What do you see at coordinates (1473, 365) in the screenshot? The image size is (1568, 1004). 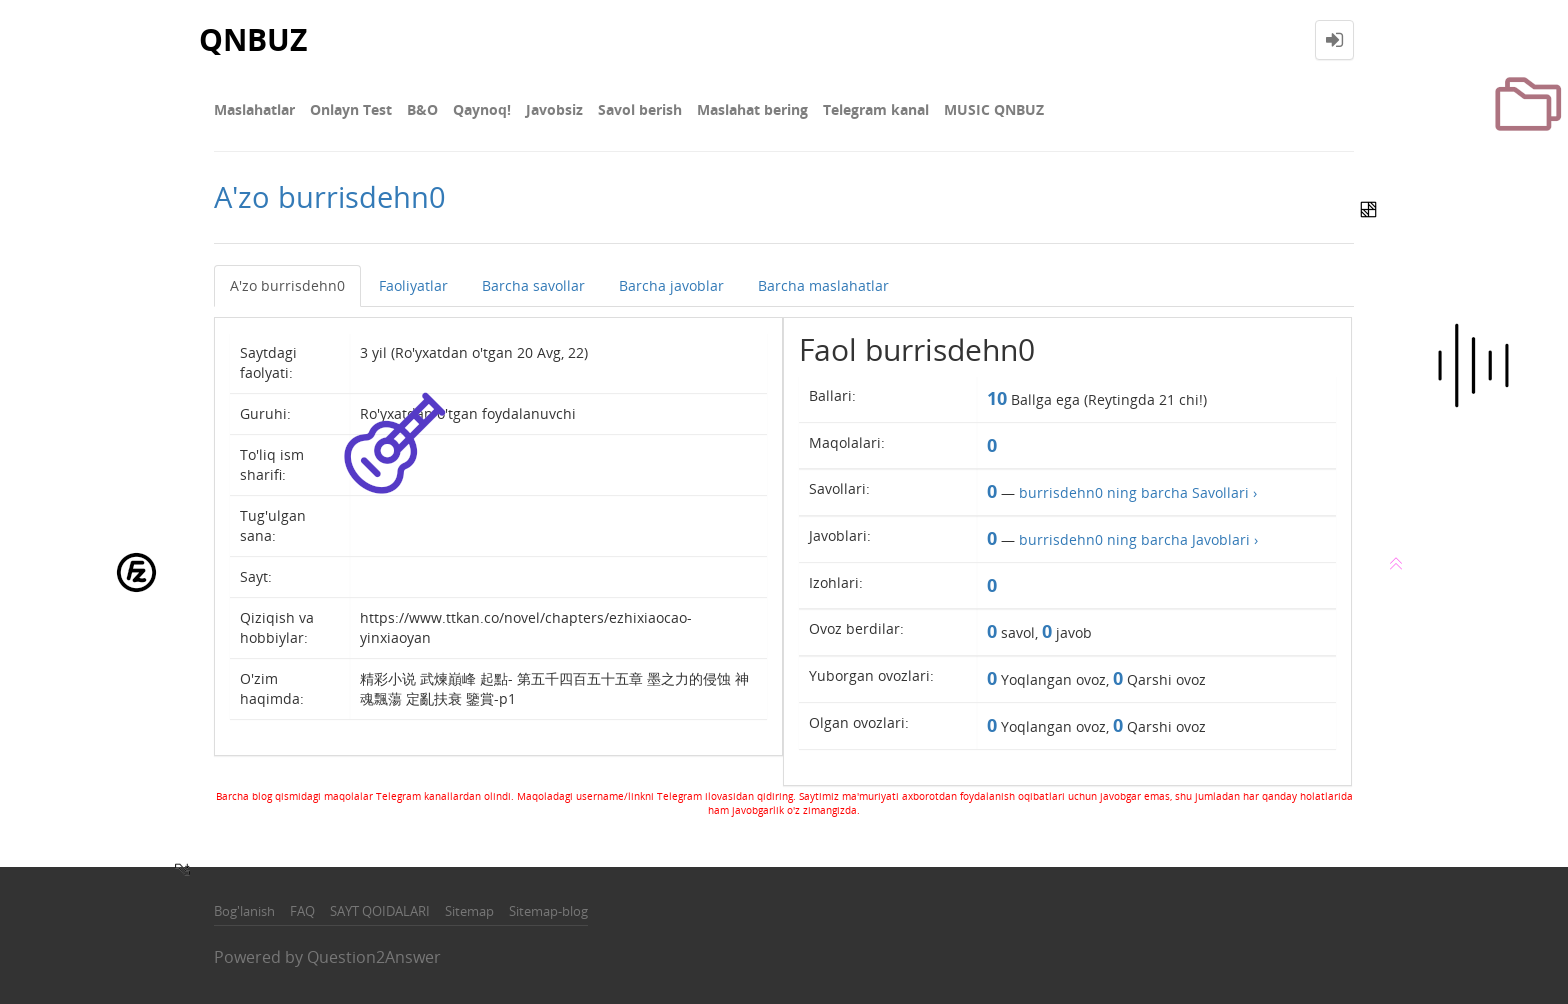 I see `audio or sound visualization` at bounding box center [1473, 365].